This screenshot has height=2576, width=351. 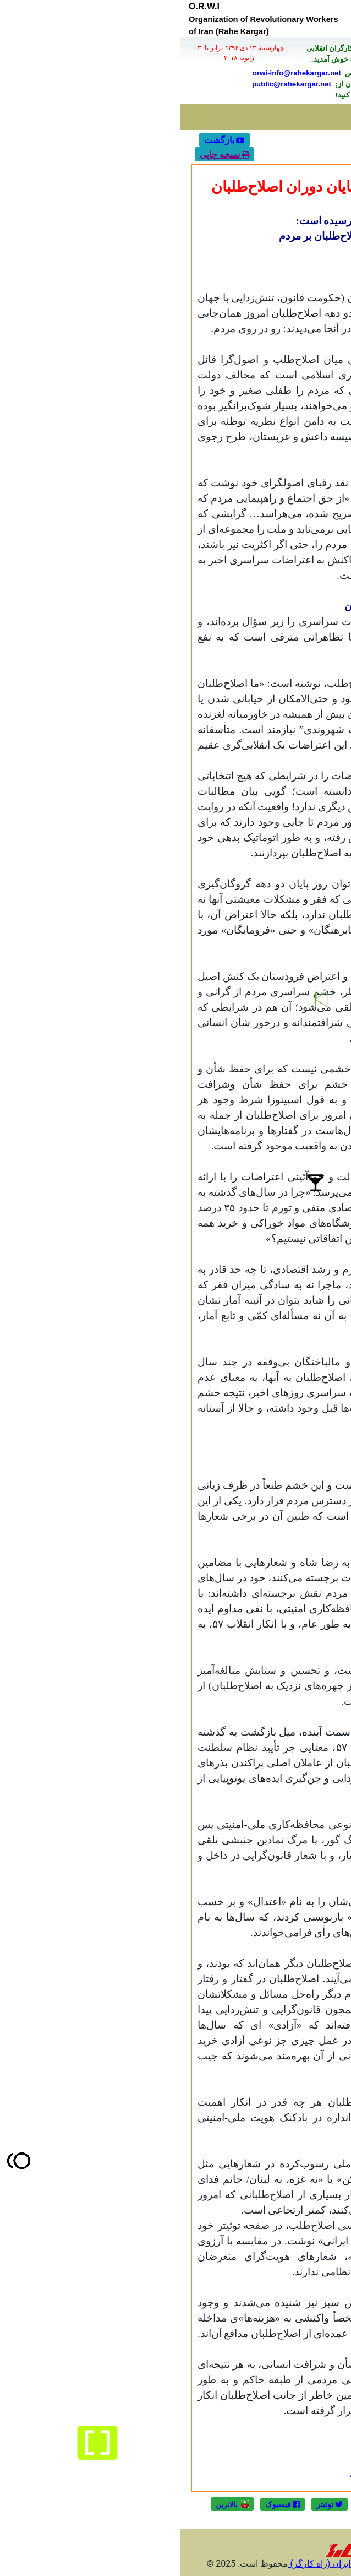 What do you see at coordinates (19, 2161) in the screenshot?
I see `view toll or payment information` at bounding box center [19, 2161].